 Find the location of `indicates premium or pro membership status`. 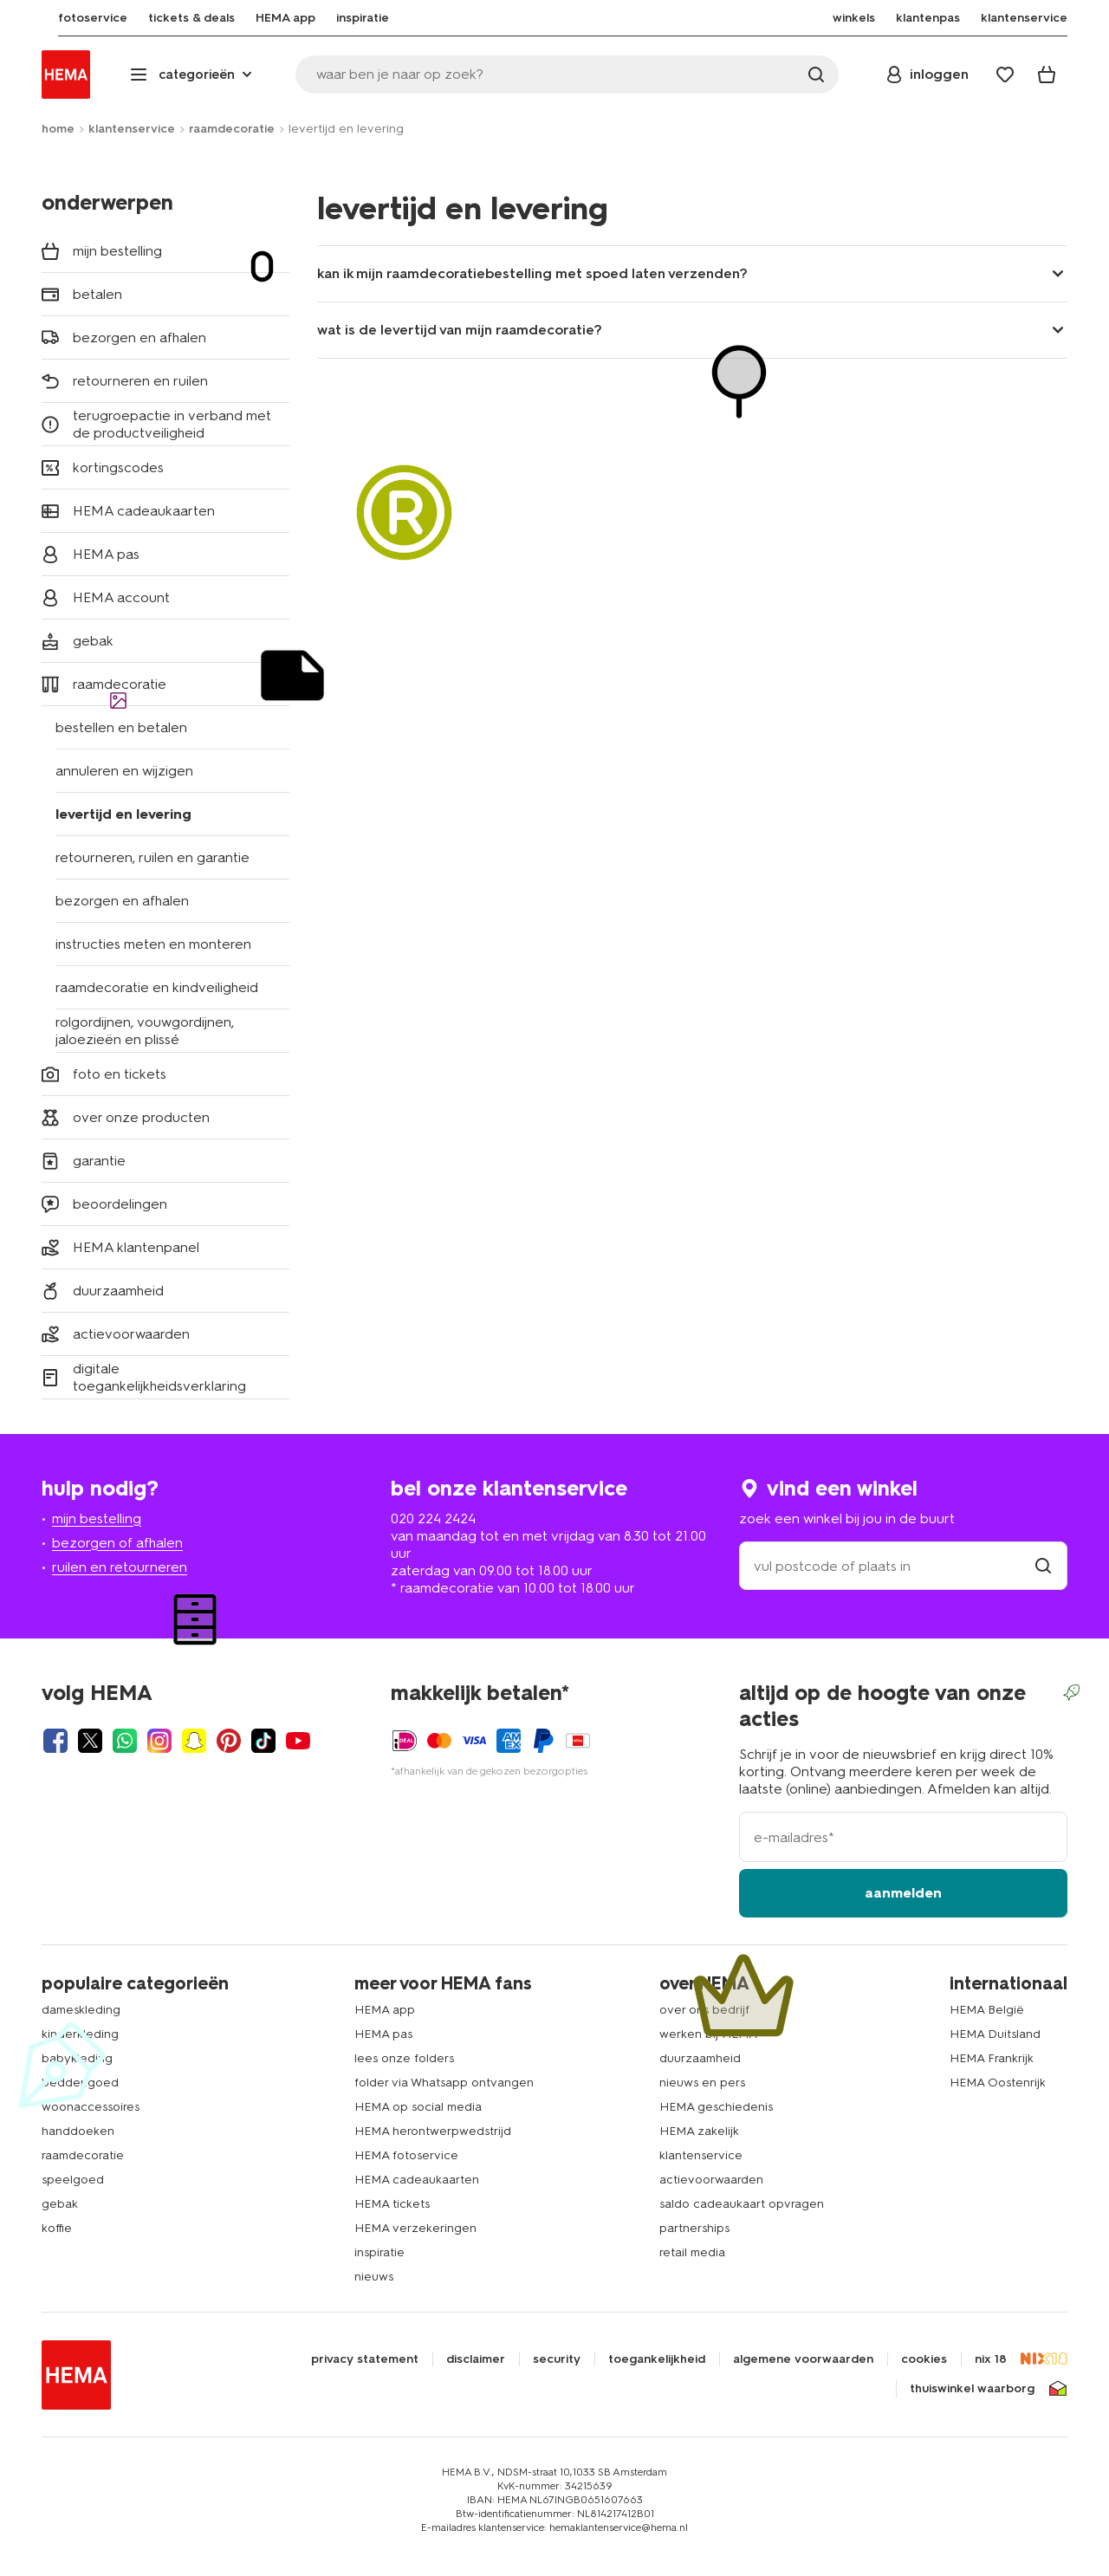

indicates premium or pro membership status is located at coordinates (743, 2001).